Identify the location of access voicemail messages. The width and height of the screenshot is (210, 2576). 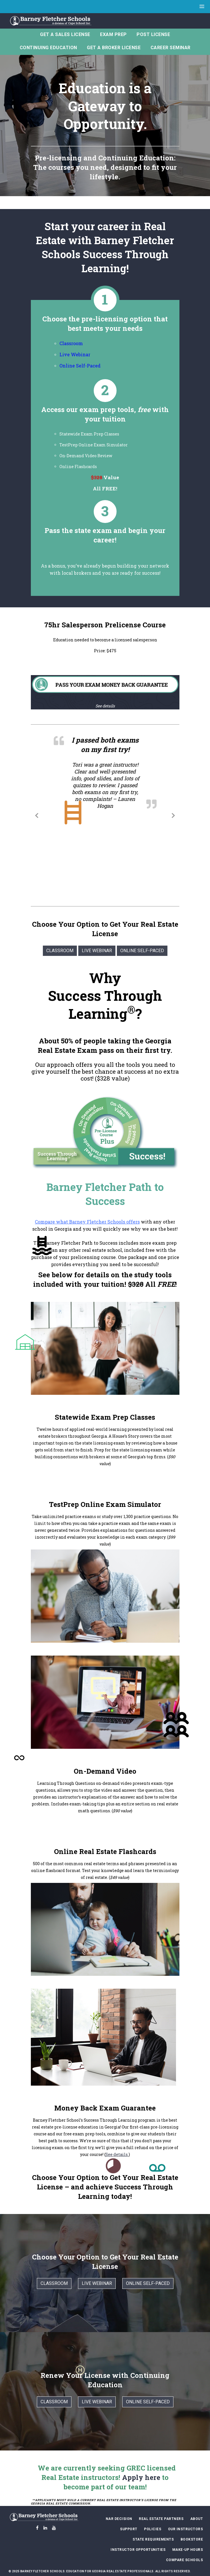
(157, 2168).